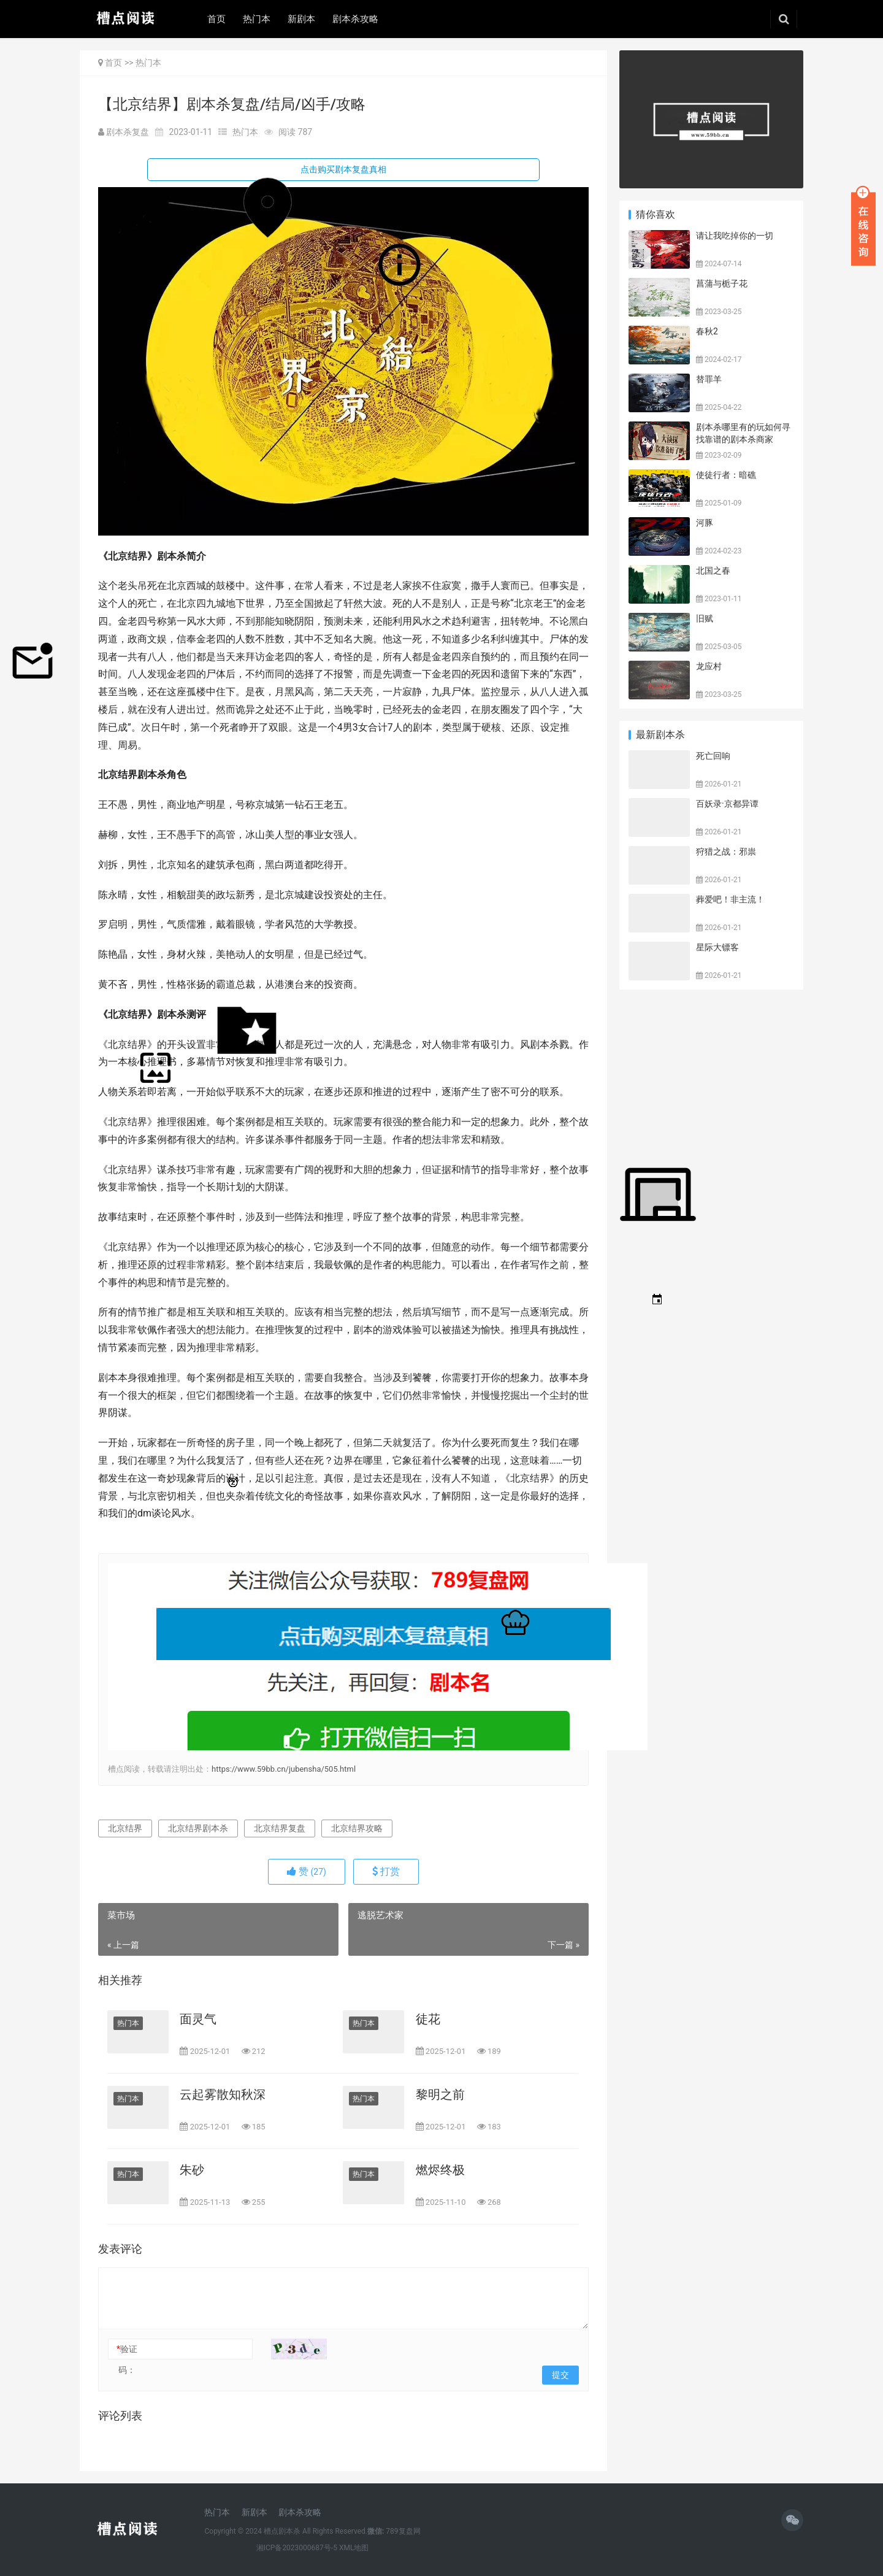  I want to click on view calendar or scheduled events, so click(657, 1299).